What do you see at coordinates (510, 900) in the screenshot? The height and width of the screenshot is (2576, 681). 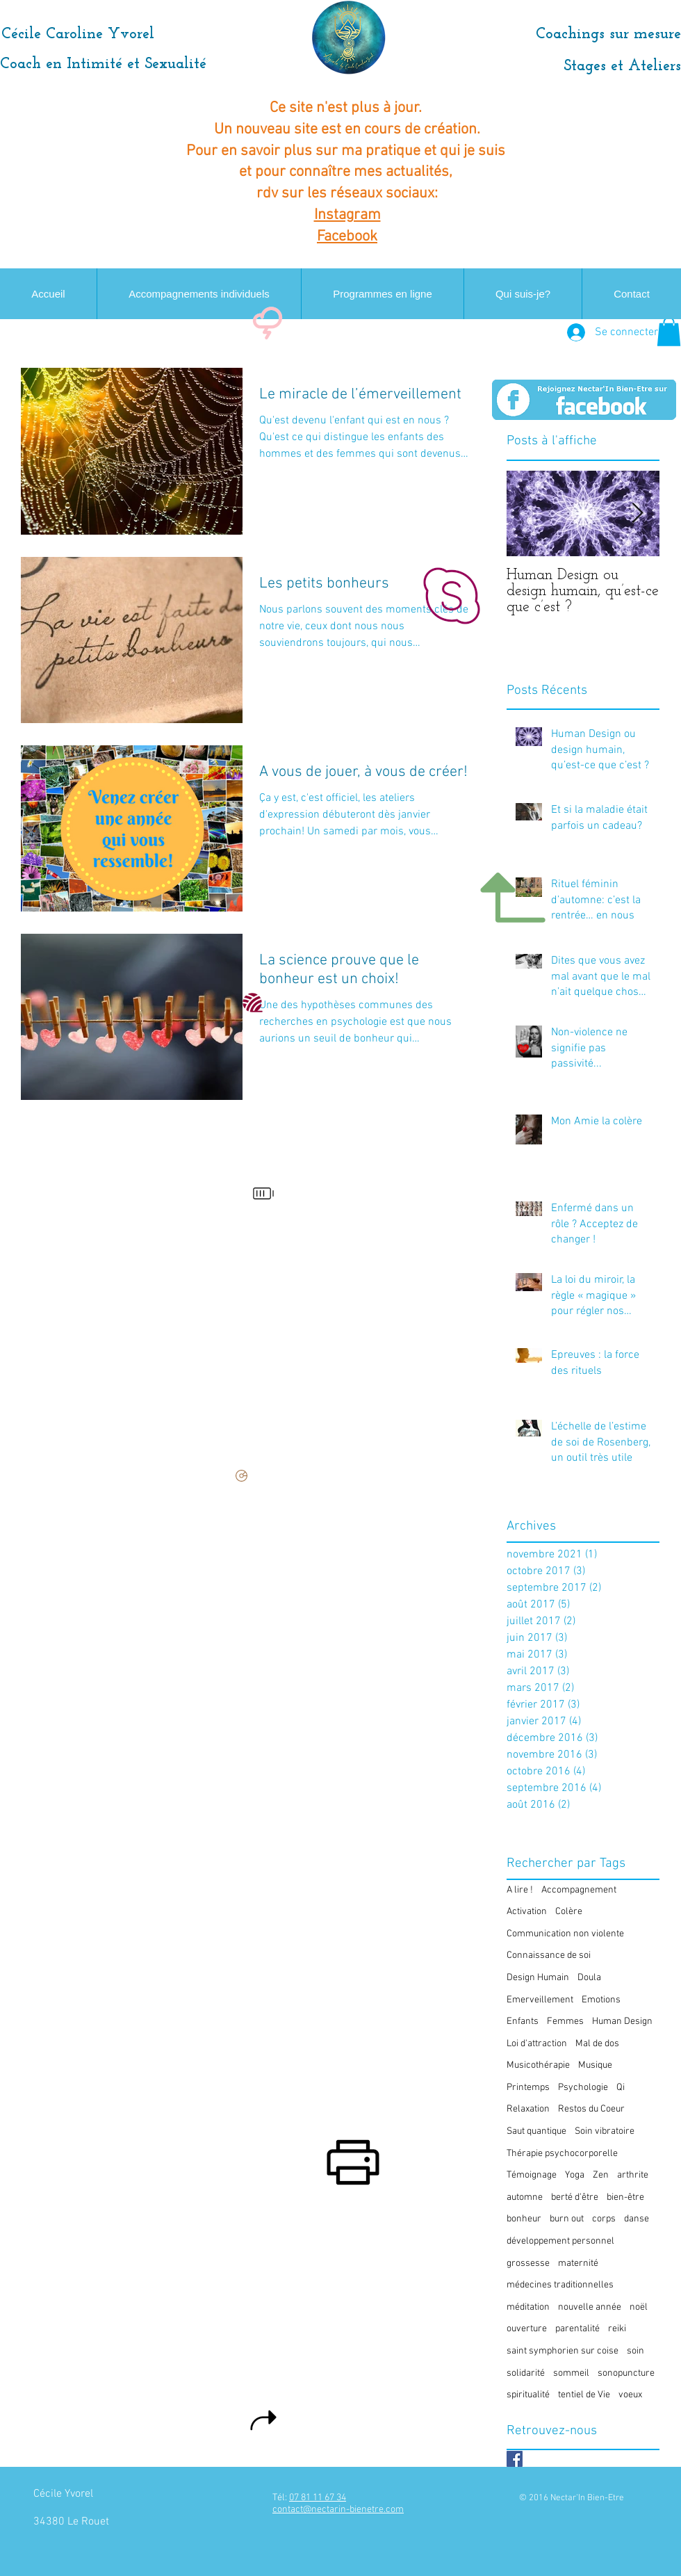 I see `go back and up to previous level` at bounding box center [510, 900].